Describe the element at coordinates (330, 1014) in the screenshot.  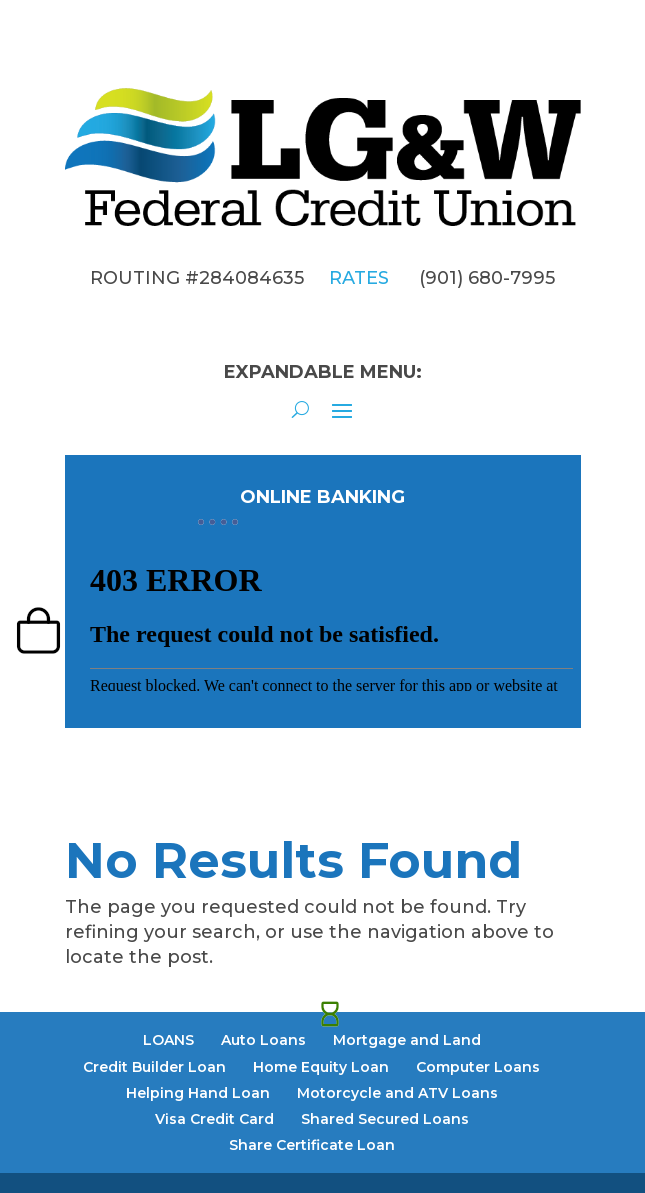
I see `indicates a process is waiting or pending` at that location.